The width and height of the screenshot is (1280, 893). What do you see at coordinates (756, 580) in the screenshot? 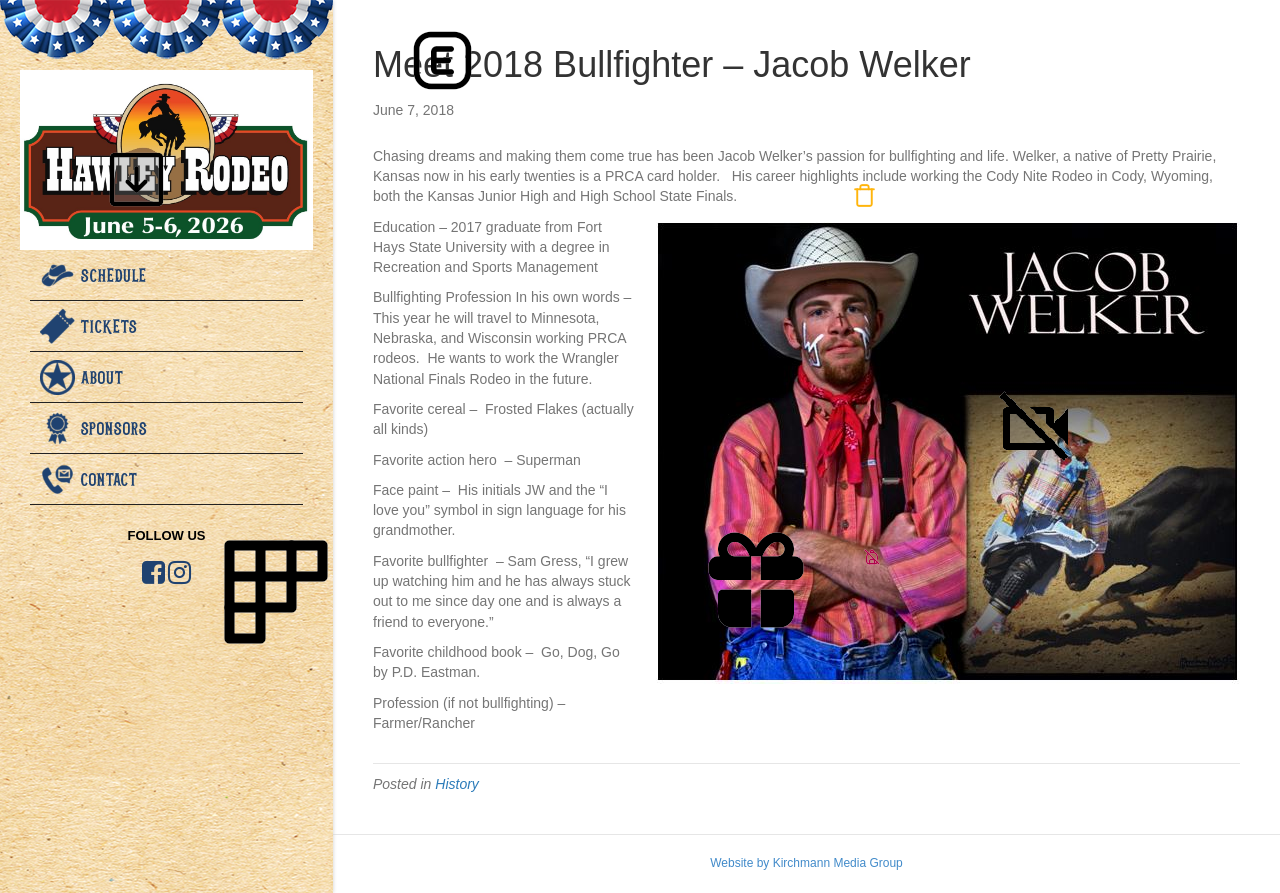
I see `view or redeem a gift` at bounding box center [756, 580].